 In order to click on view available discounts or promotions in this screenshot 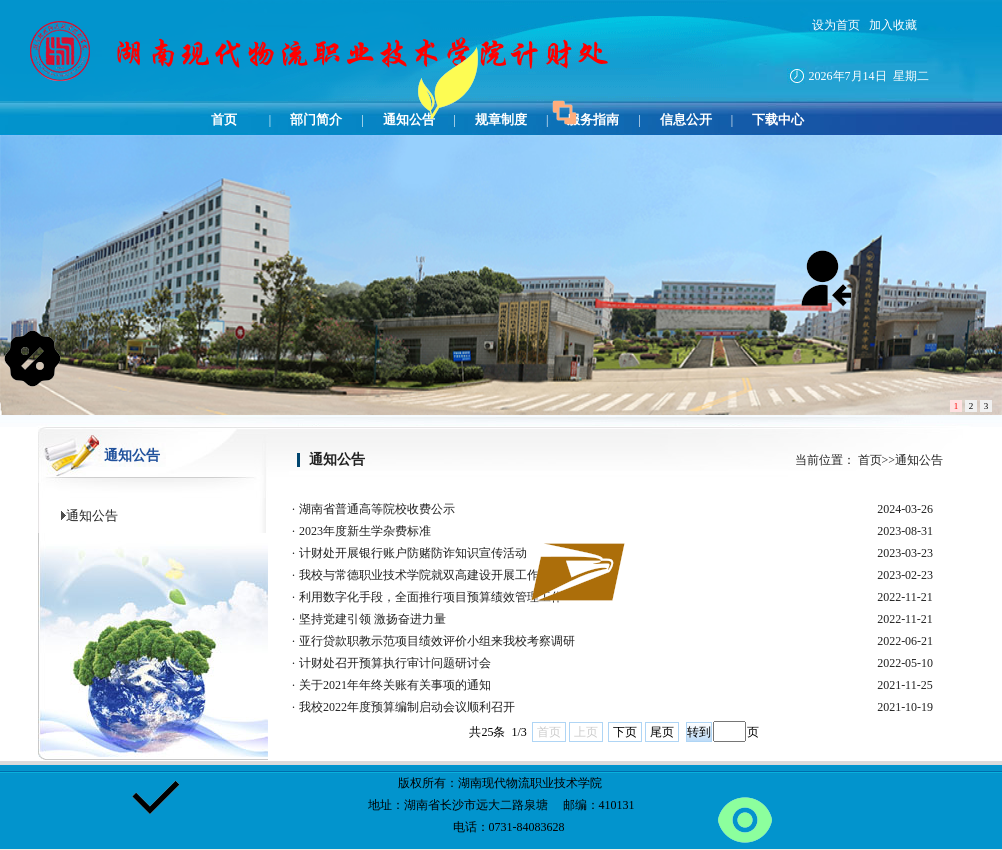, I will do `click(32, 358)`.